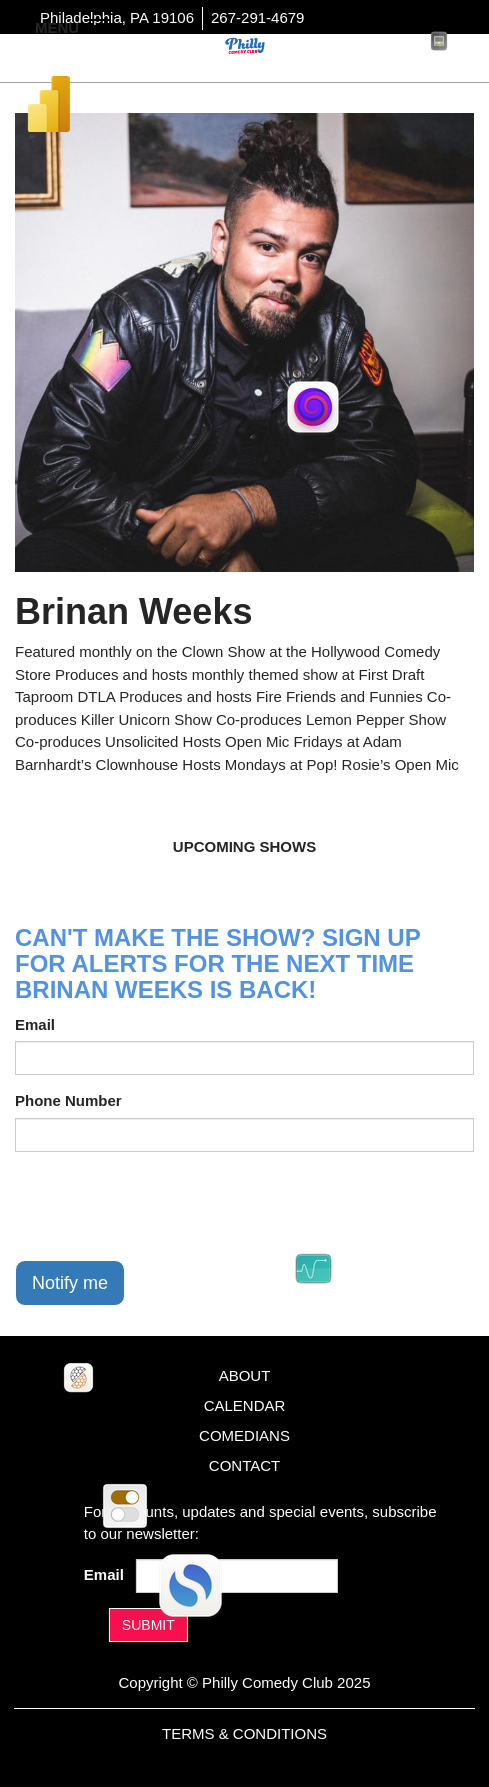 This screenshot has height=1787, width=489. What do you see at coordinates (313, 1268) in the screenshot?
I see `open system resource monitor` at bounding box center [313, 1268].